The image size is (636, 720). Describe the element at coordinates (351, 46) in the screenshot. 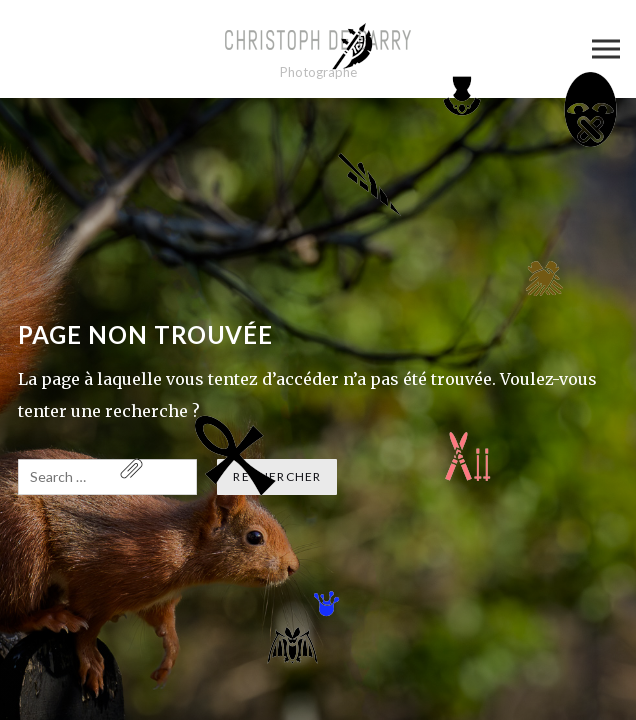

I see `select warrior or berserker class` at that location.